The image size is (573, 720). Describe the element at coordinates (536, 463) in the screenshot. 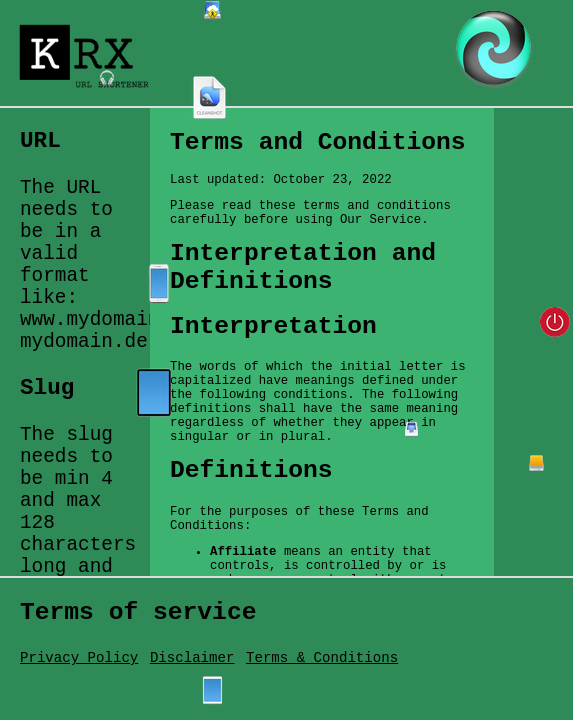

I see `access external storage drives` at that location.